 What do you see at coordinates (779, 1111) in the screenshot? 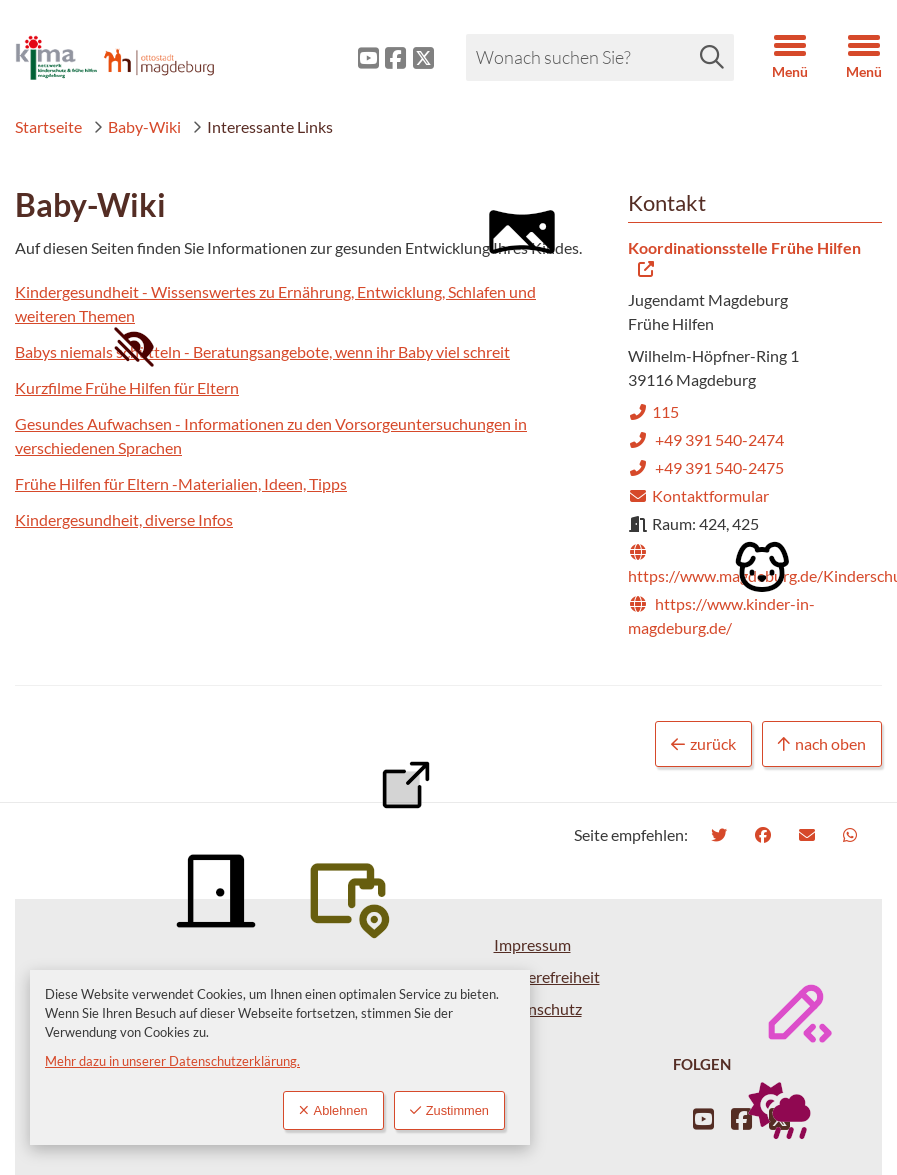
I see `current weather conditions with mixed sun and rain` at bounding box center [779, 1111].